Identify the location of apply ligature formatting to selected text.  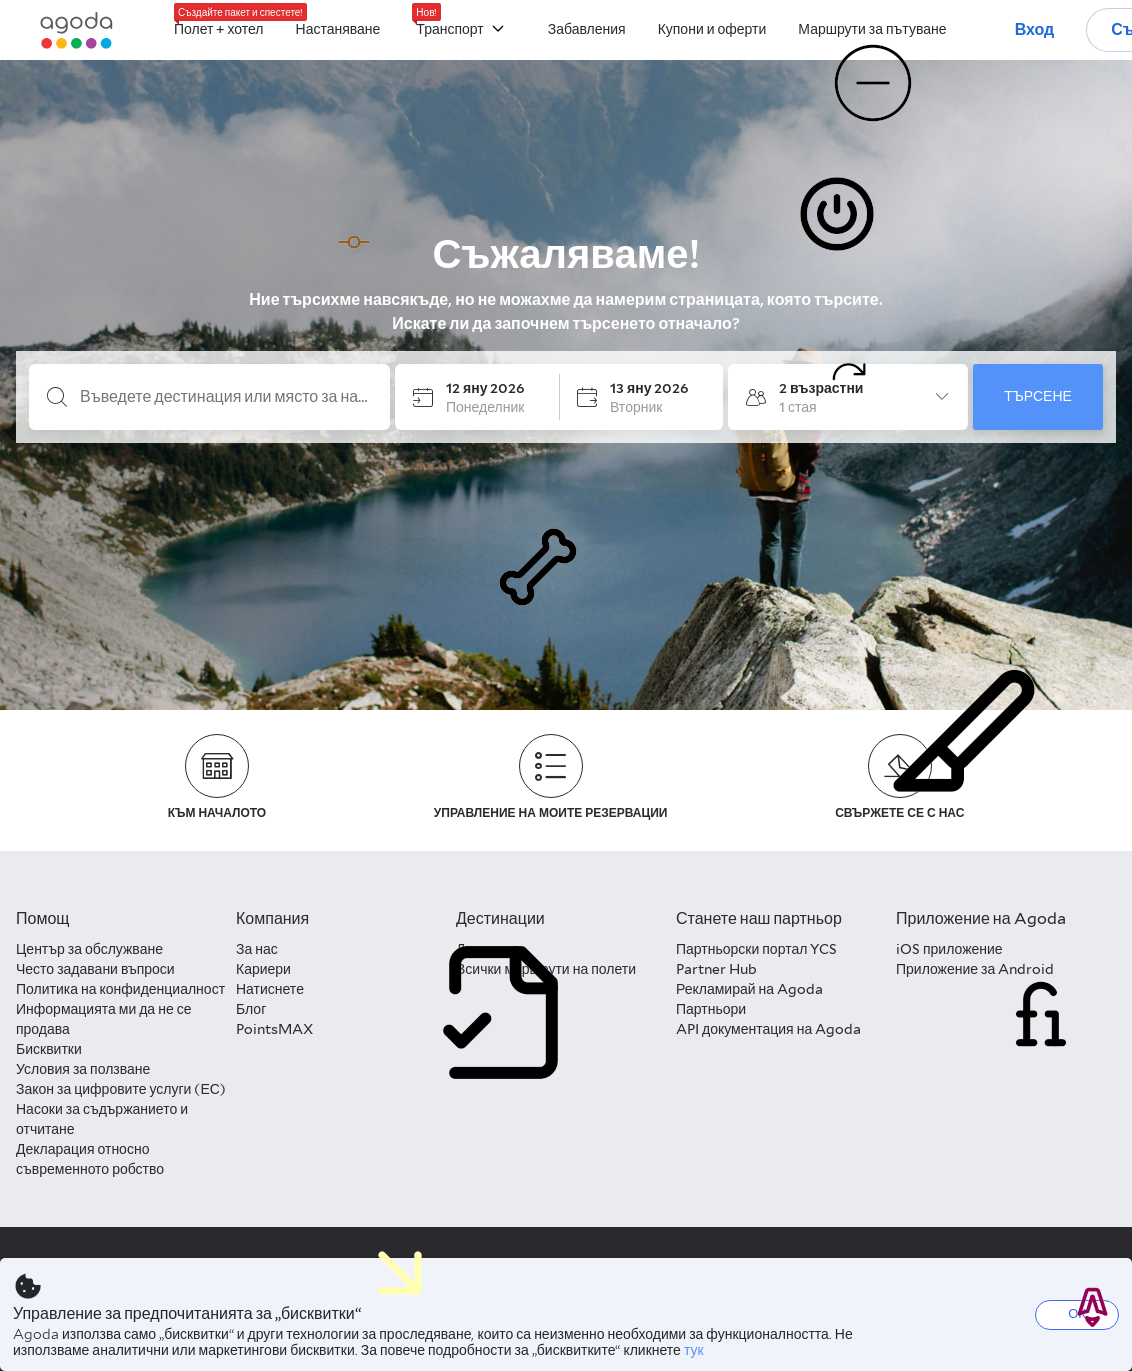
(1041, 1014).